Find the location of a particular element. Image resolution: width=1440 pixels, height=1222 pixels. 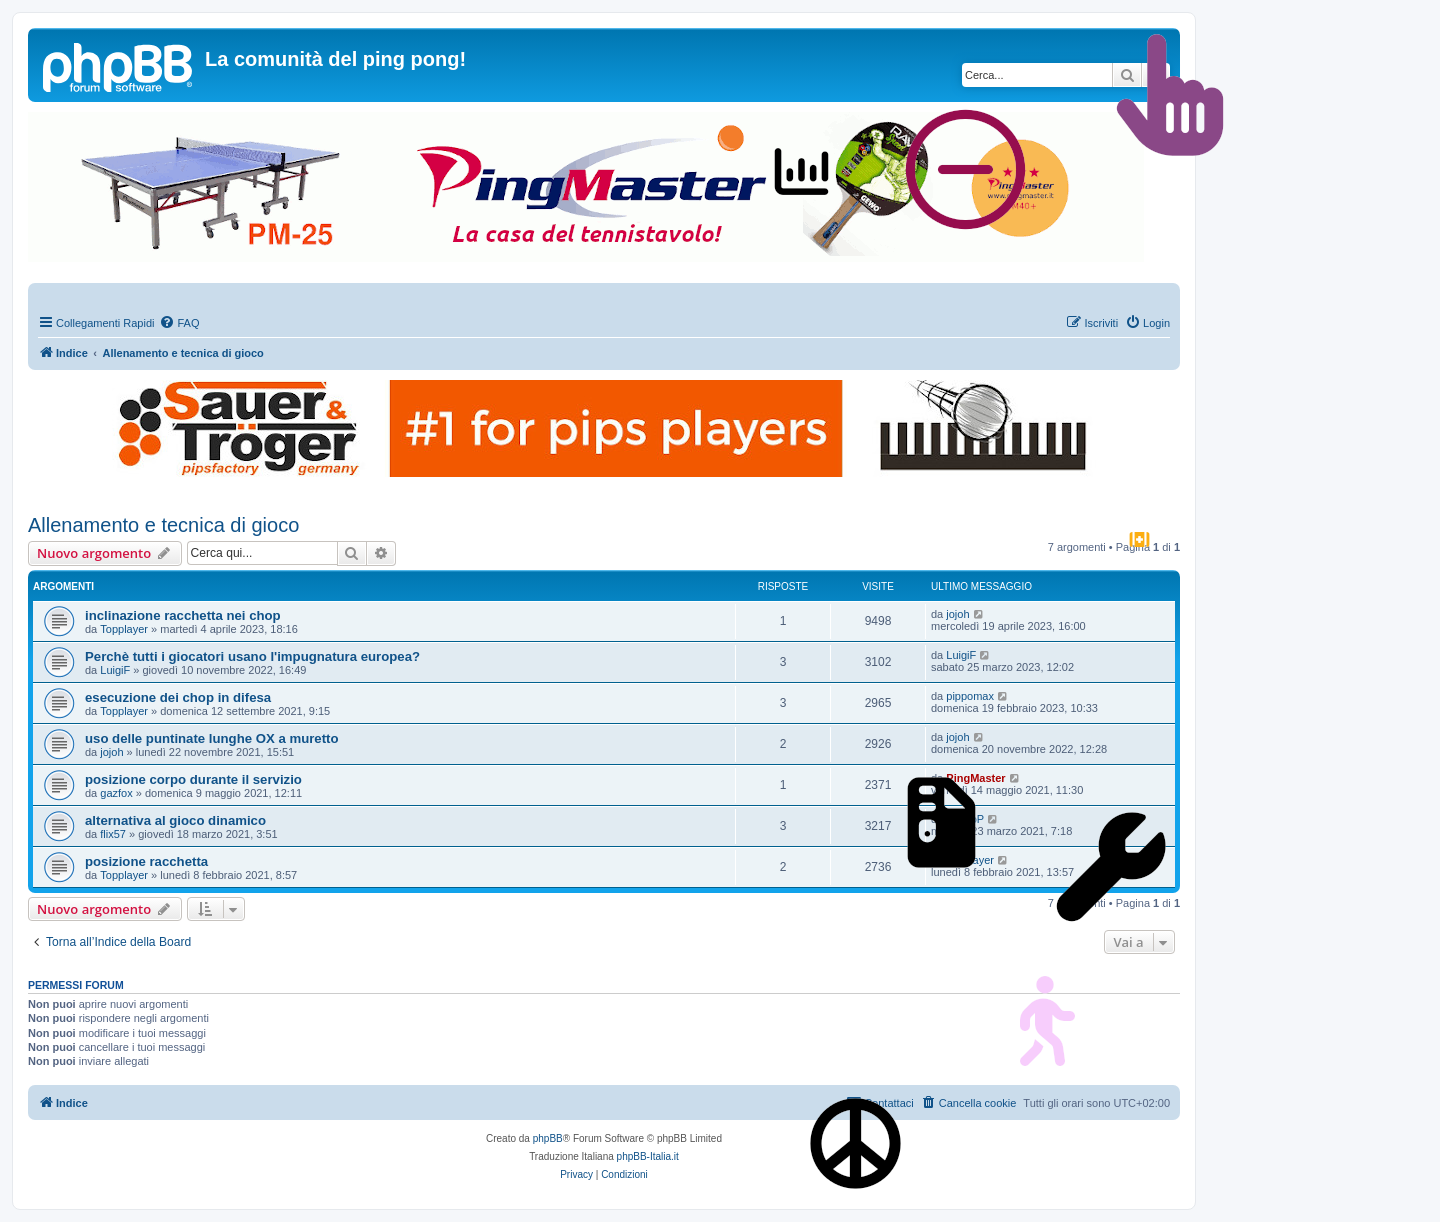

compress or zip files is located at coordinates (941, 822).